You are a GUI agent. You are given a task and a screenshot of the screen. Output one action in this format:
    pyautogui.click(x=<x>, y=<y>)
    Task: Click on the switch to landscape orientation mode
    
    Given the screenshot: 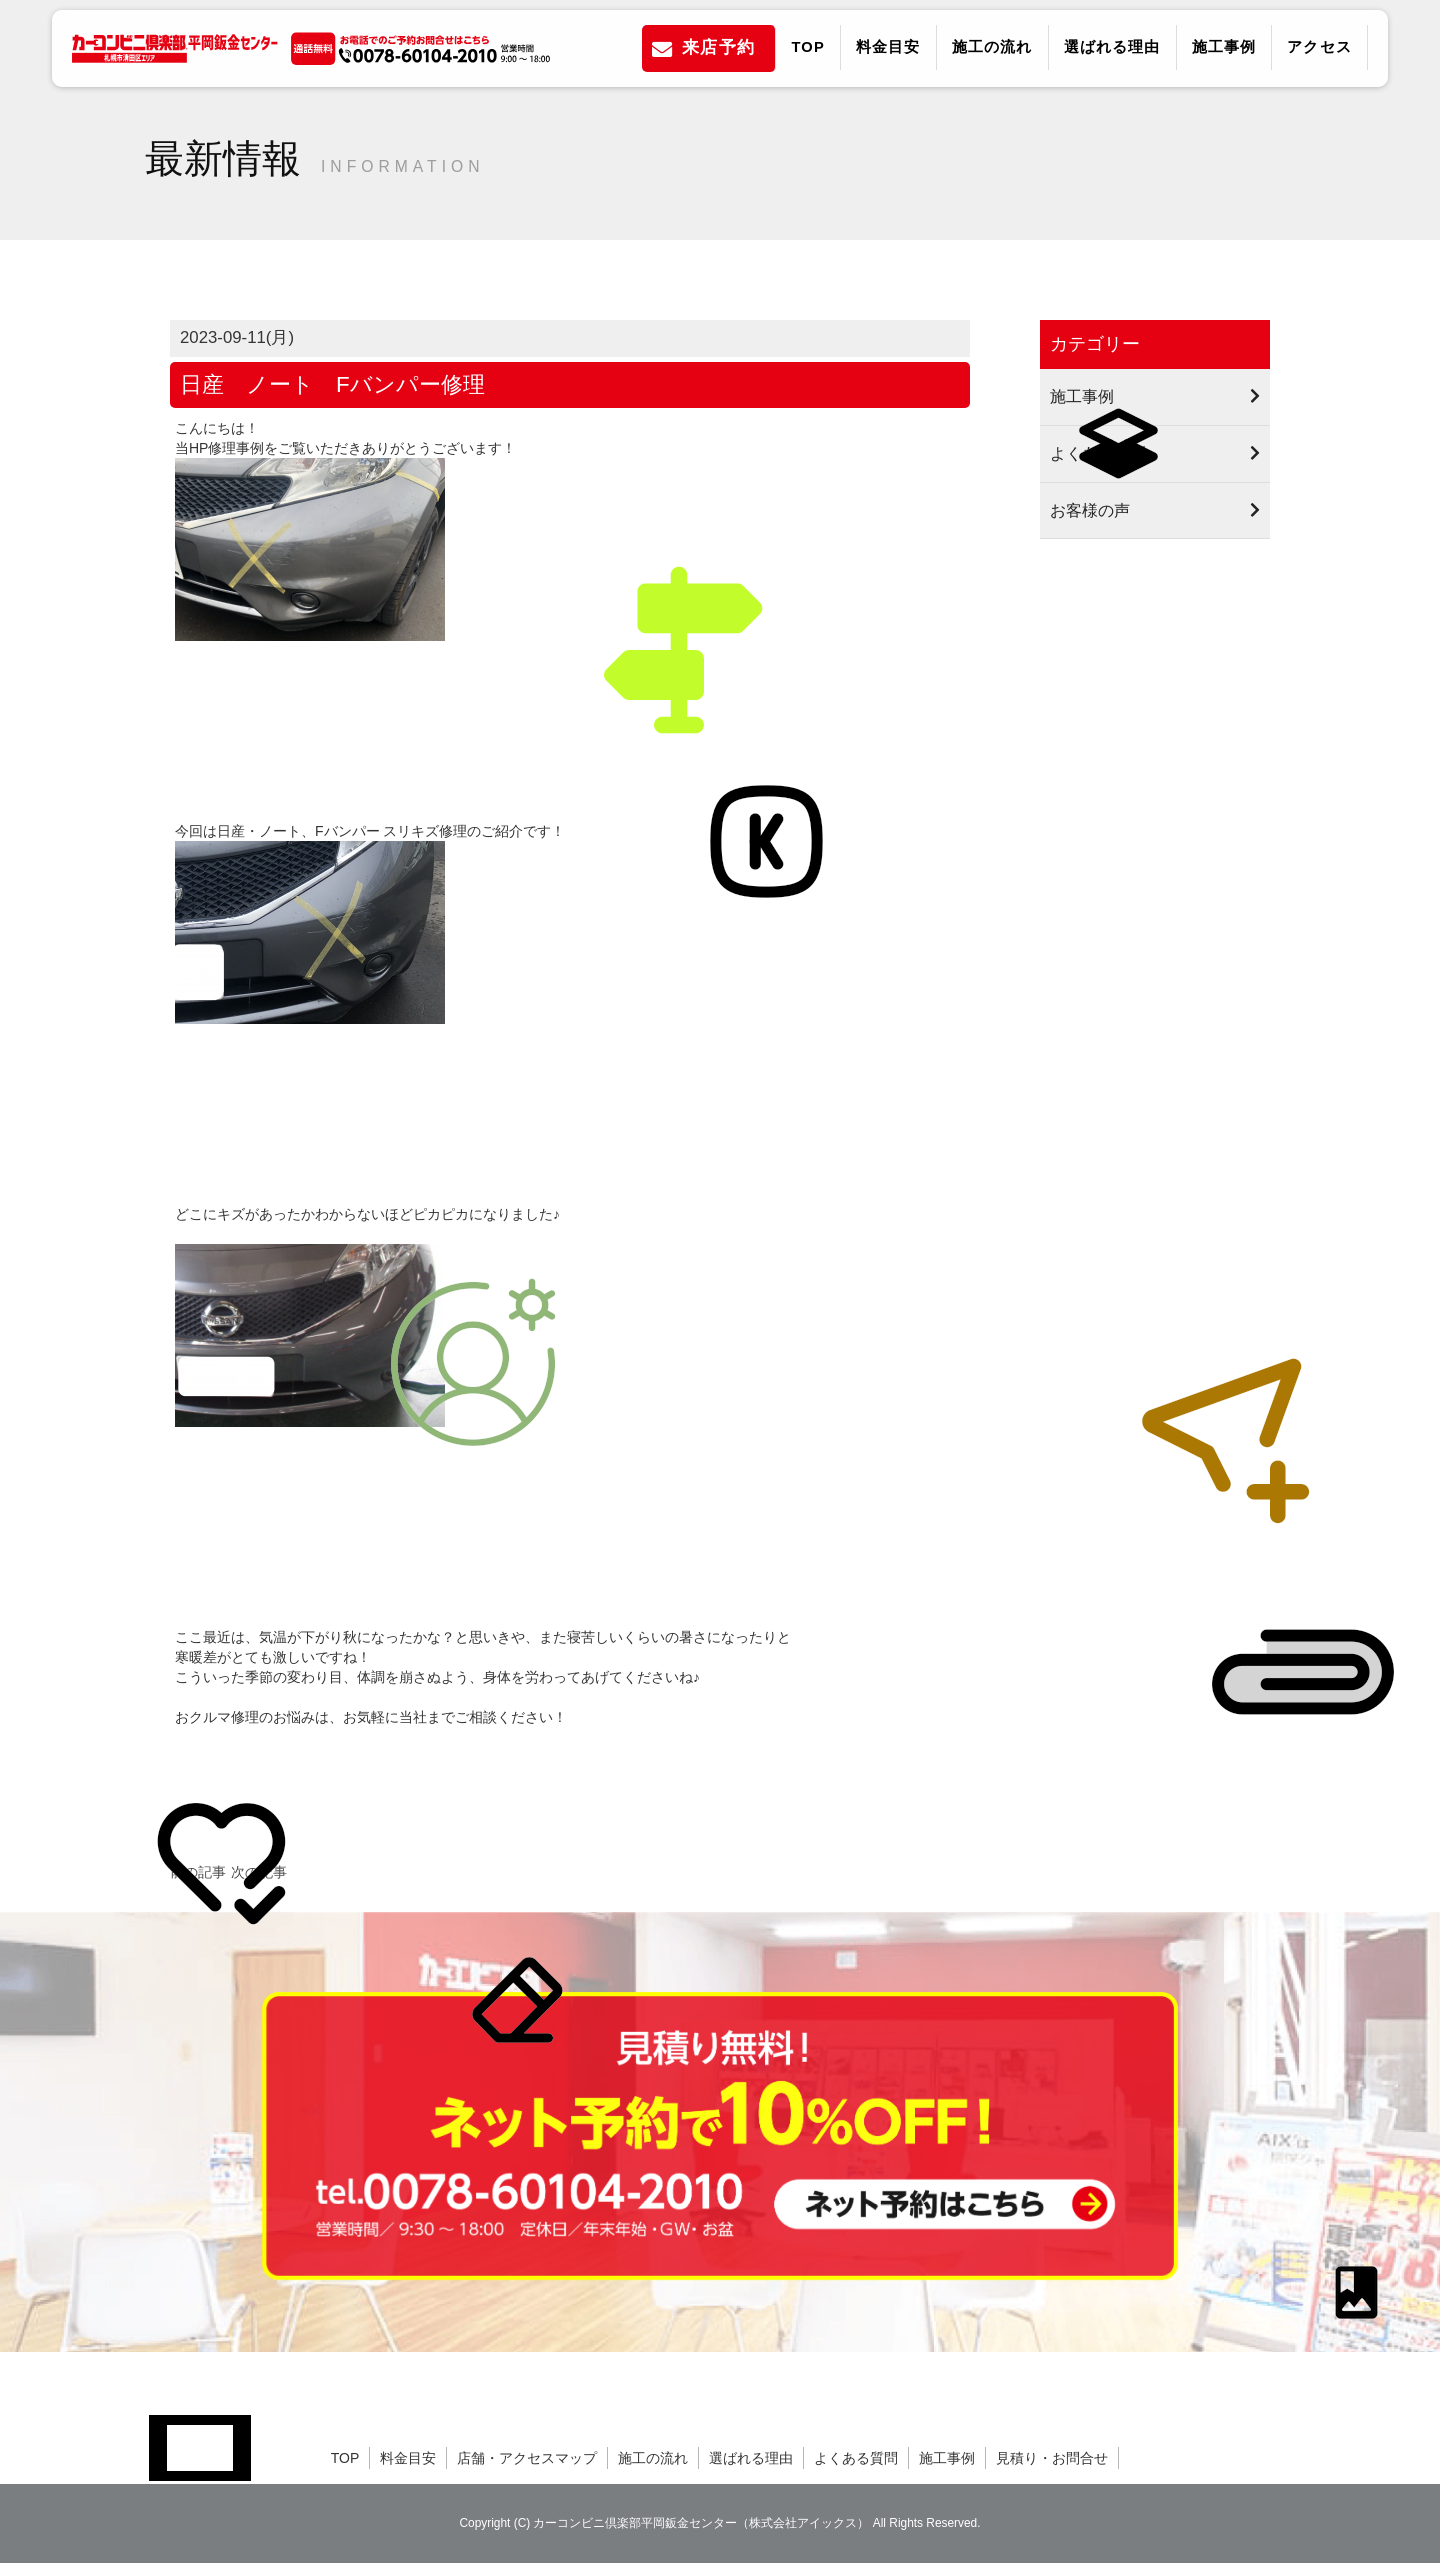 What is the action you would take?
    pyautogui.click(x=200, y=2448)
    